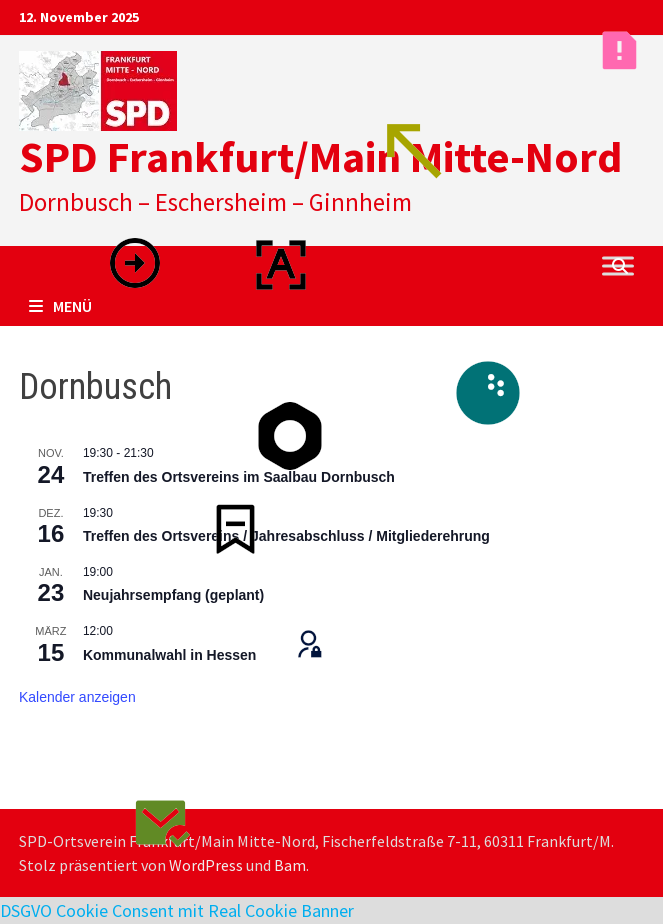  I want to click on file with warning or error status, so click(619, 50).